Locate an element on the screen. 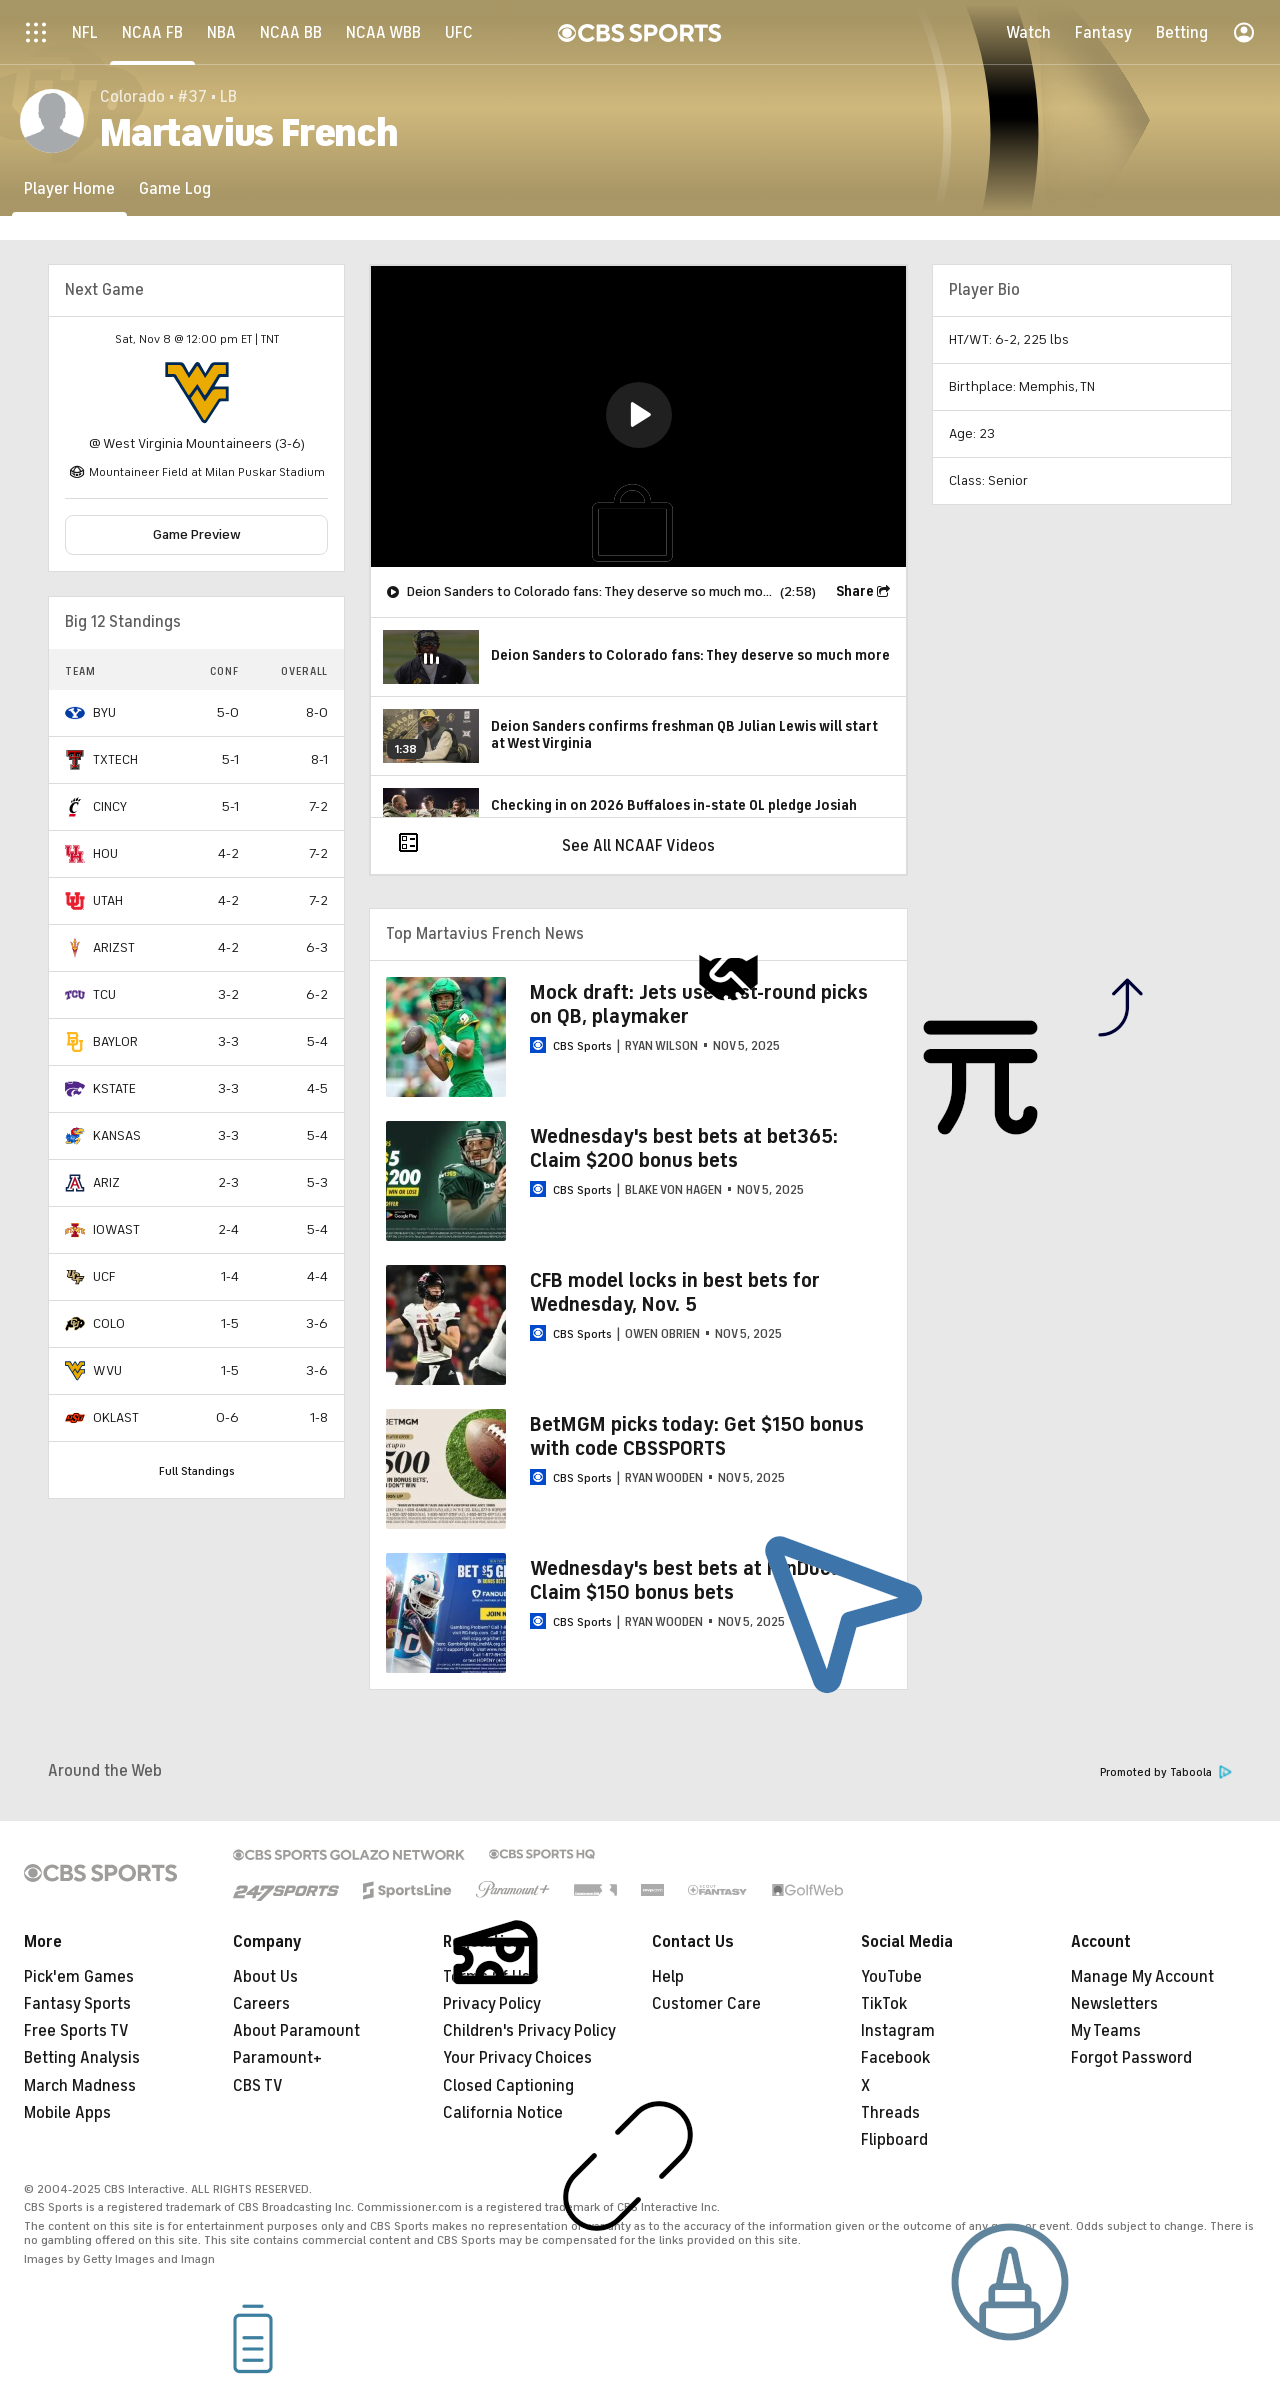 The width and height of the screenshot is (1280, 2394). go back and up in navigation is located at coordinates (1120, 1007).